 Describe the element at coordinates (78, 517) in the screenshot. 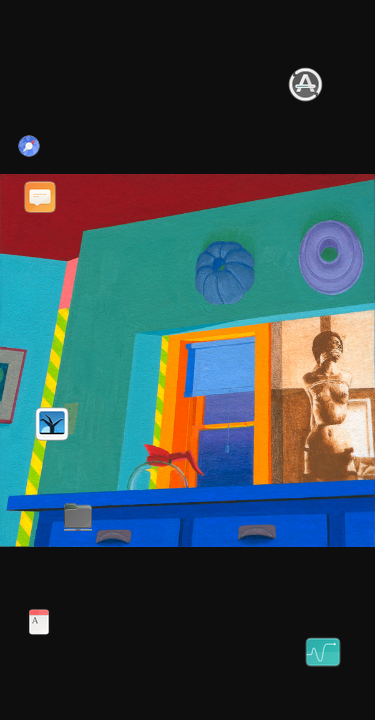

I see `access files stored on a remote server` at that location.